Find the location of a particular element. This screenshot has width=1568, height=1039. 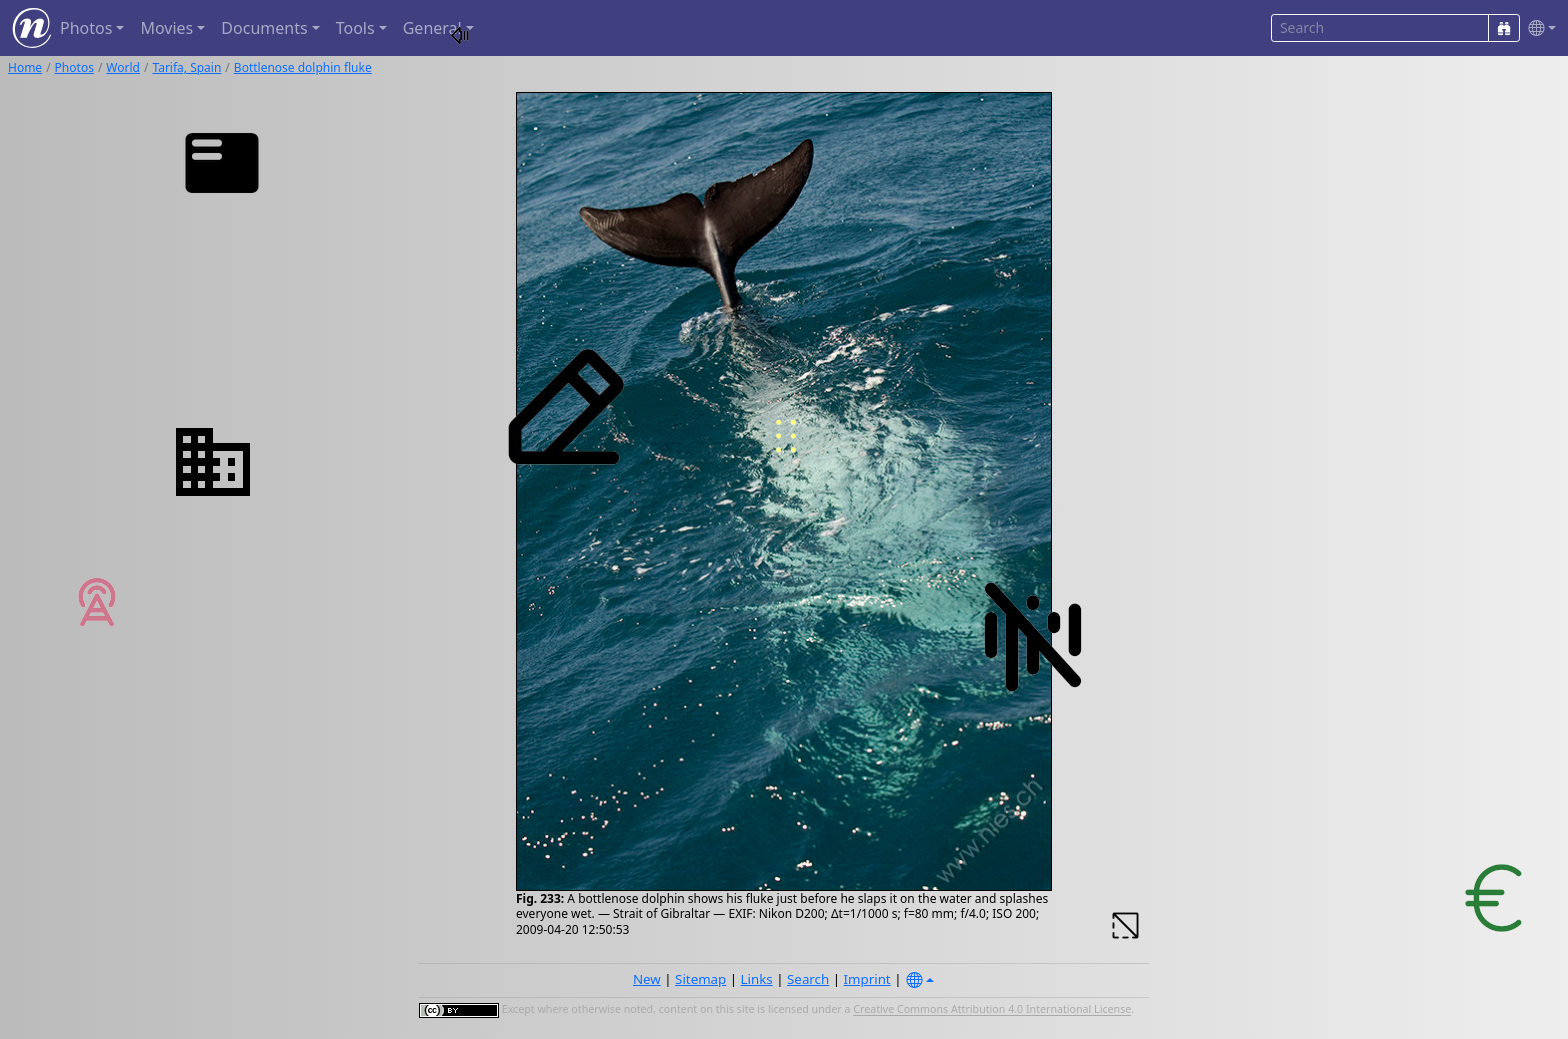

view featured playlist is located at coordinates (222, 163).